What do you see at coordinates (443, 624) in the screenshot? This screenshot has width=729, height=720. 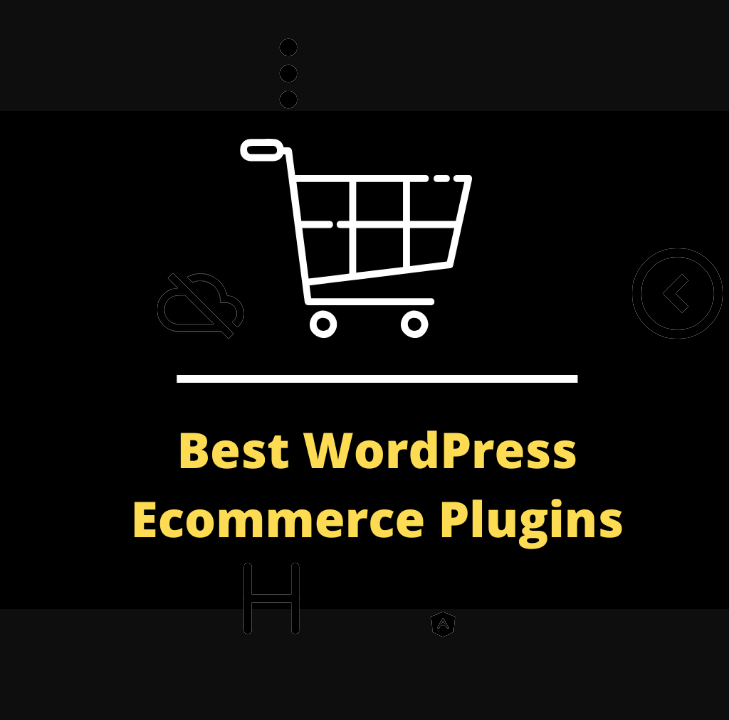 I see `indicates an Angular framework project or application` at bounding box center [443, 624].